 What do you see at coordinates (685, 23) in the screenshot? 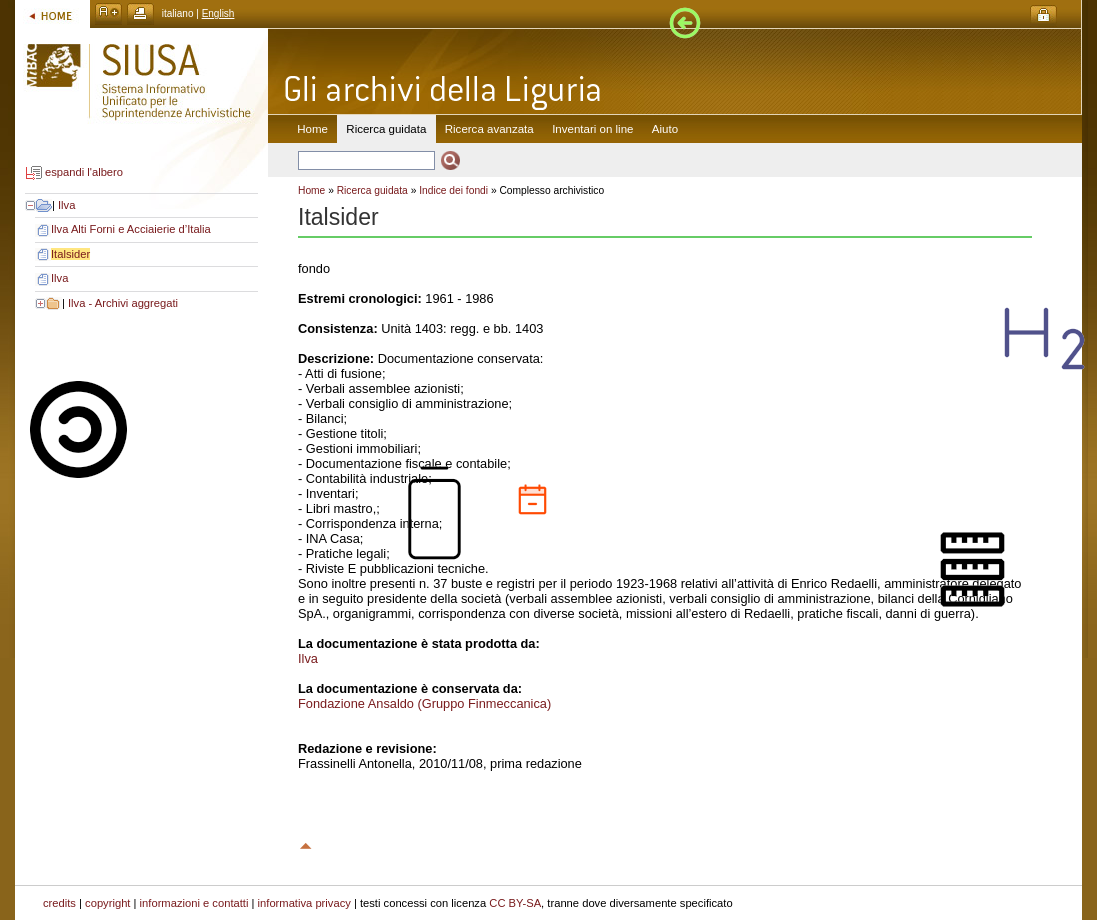
I see `go back to the previous screen` at bounding box center [685, 23].